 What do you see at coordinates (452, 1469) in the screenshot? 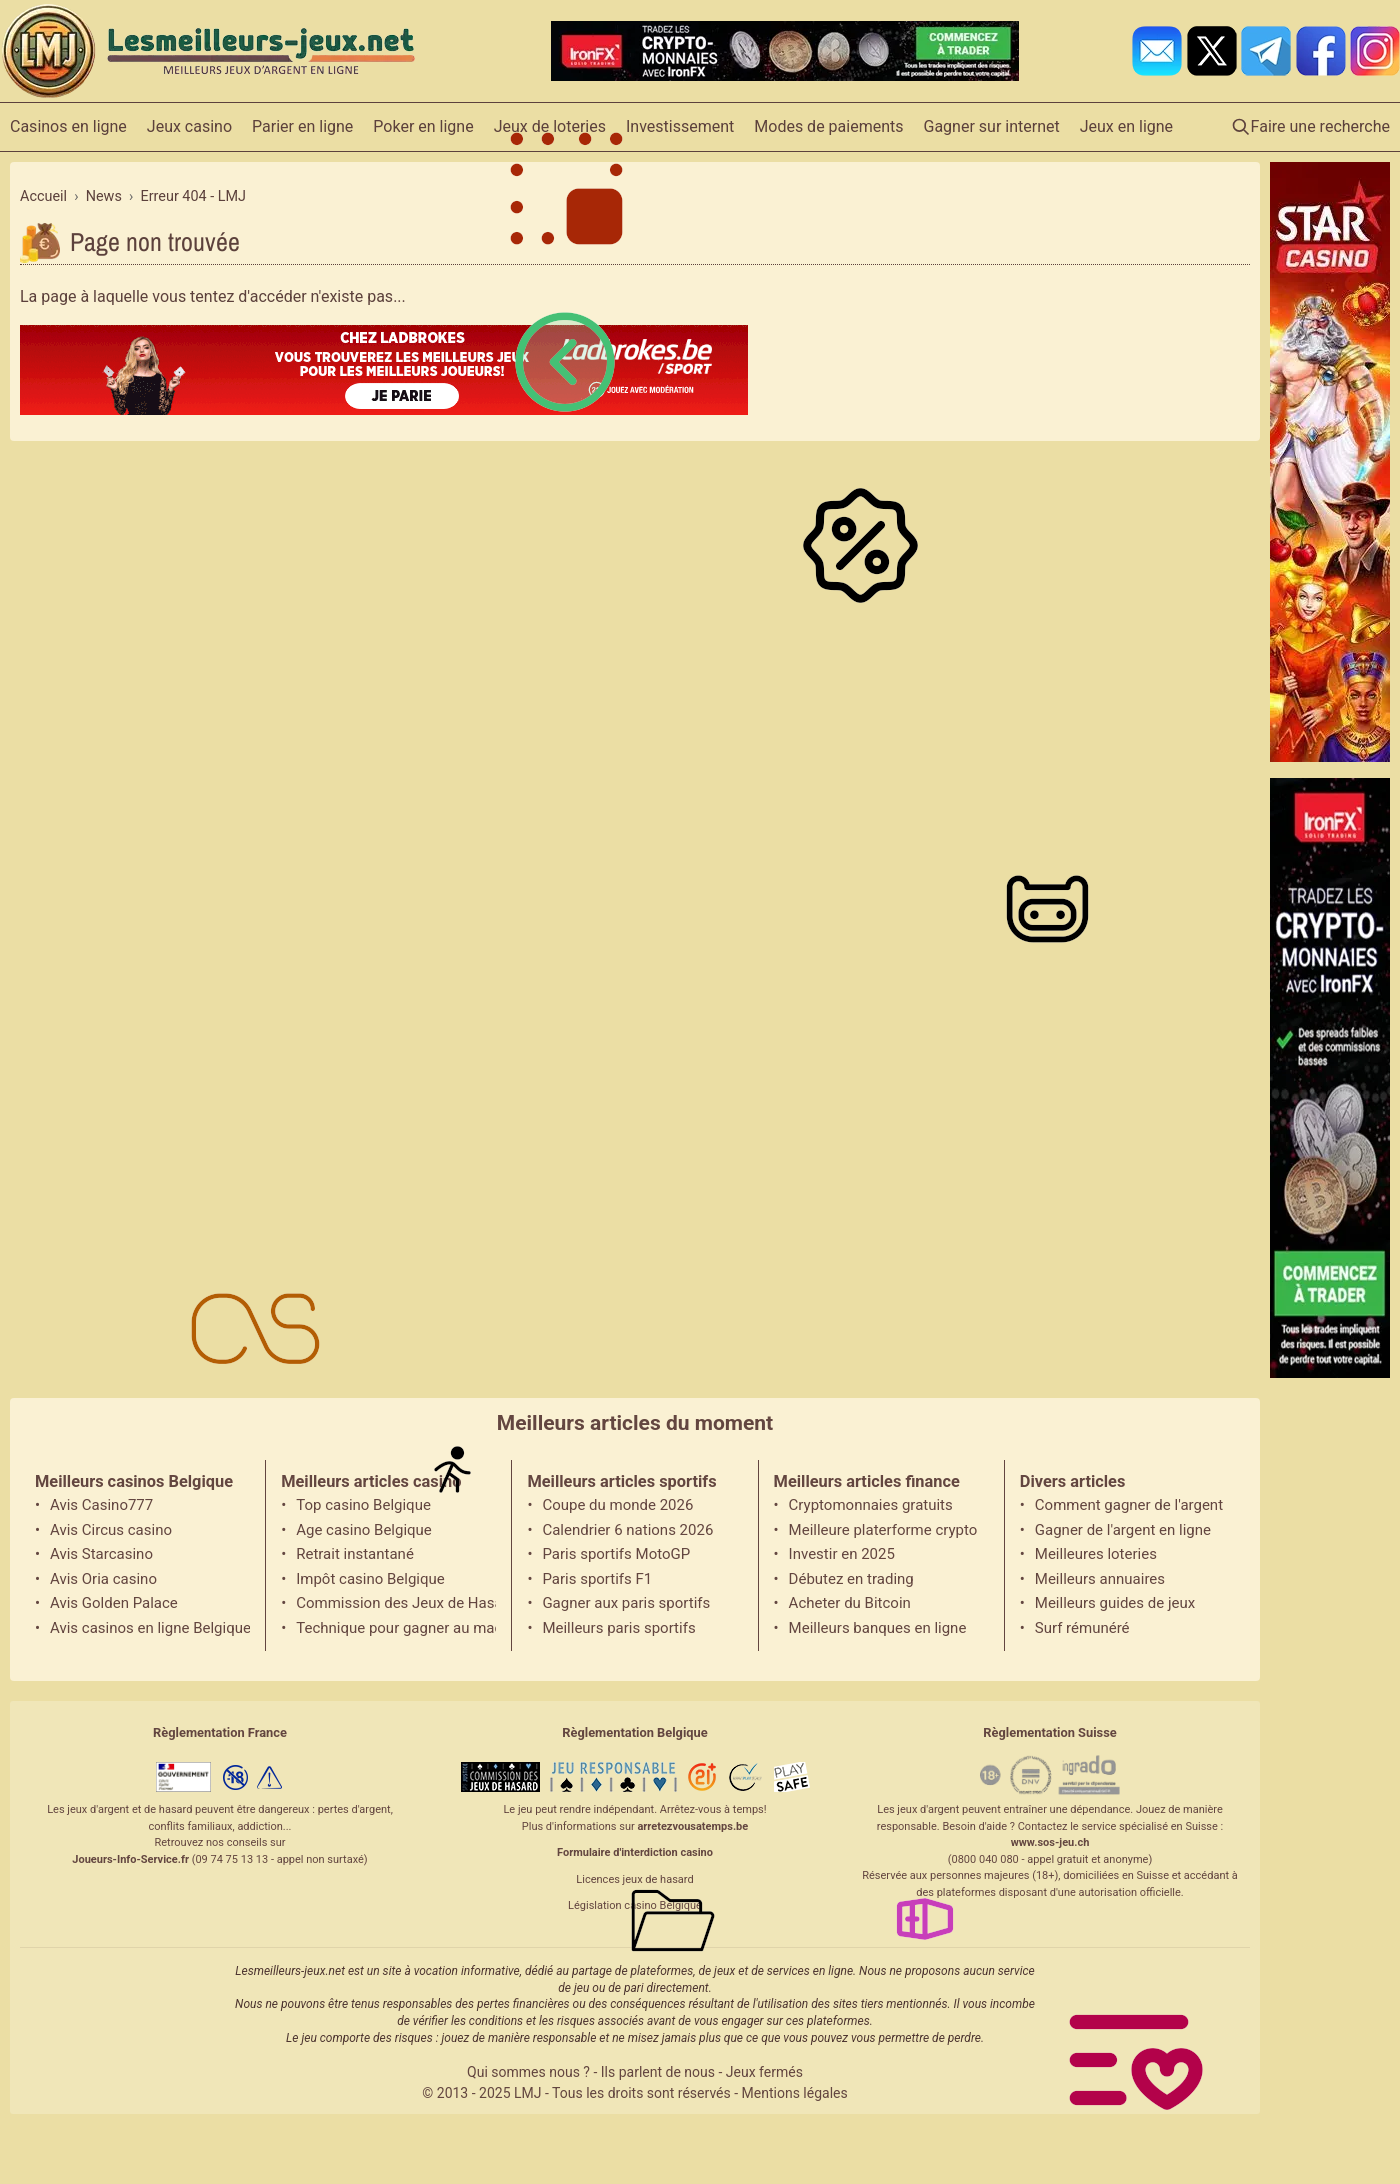
I see `switch to walking directions` at bounding box center [452, 1469].